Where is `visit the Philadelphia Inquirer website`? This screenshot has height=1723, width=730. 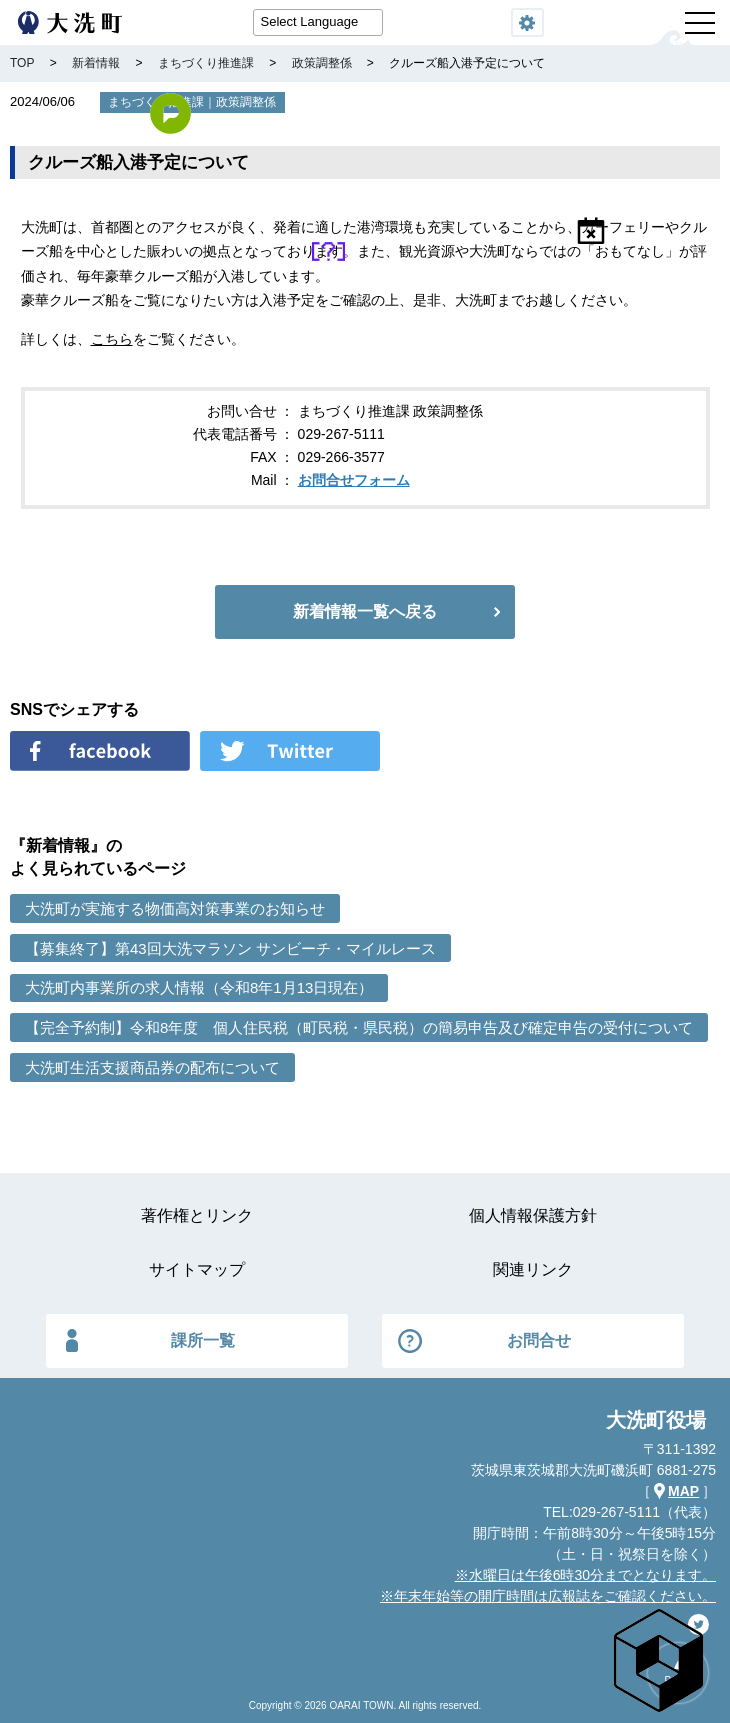 visit the Philadelphia Inquirer website is located at coordinates (328, 251).